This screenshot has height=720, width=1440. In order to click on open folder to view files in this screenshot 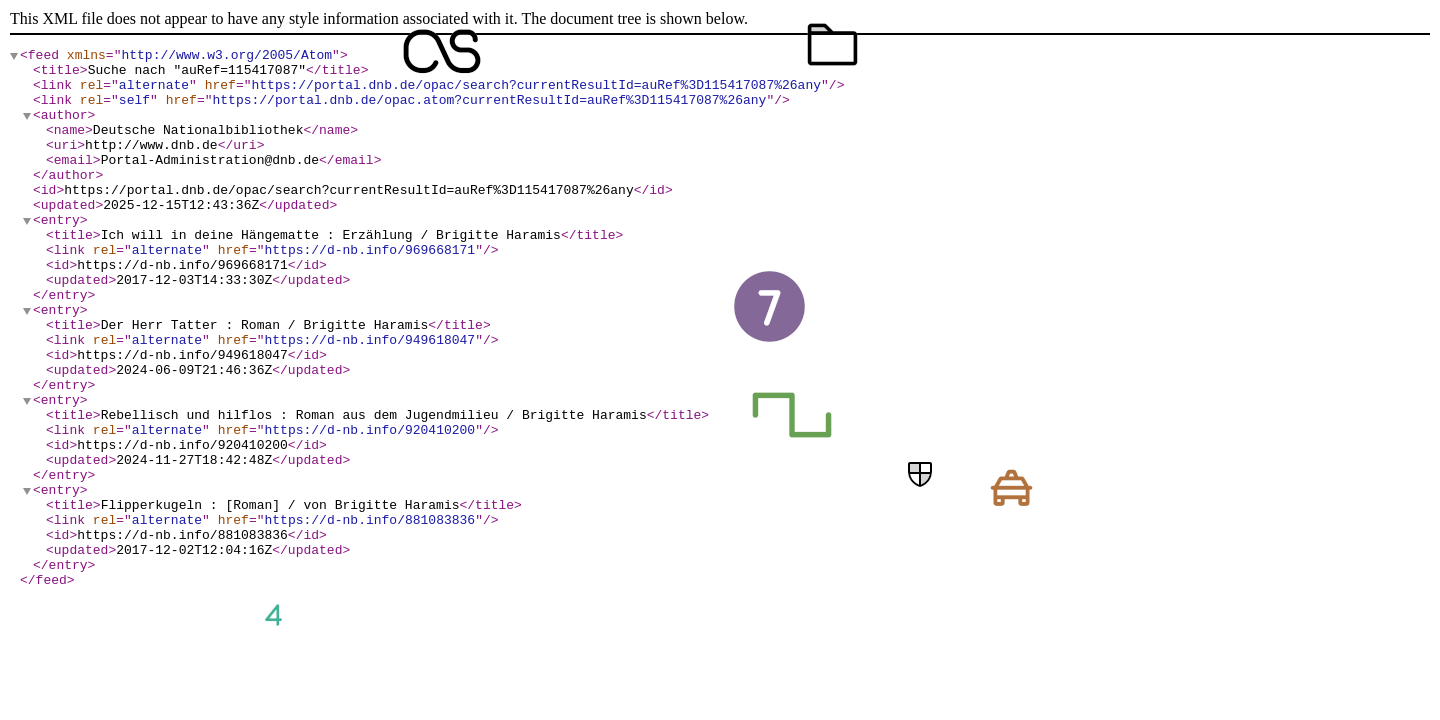, I will do `click(832, 44)`.